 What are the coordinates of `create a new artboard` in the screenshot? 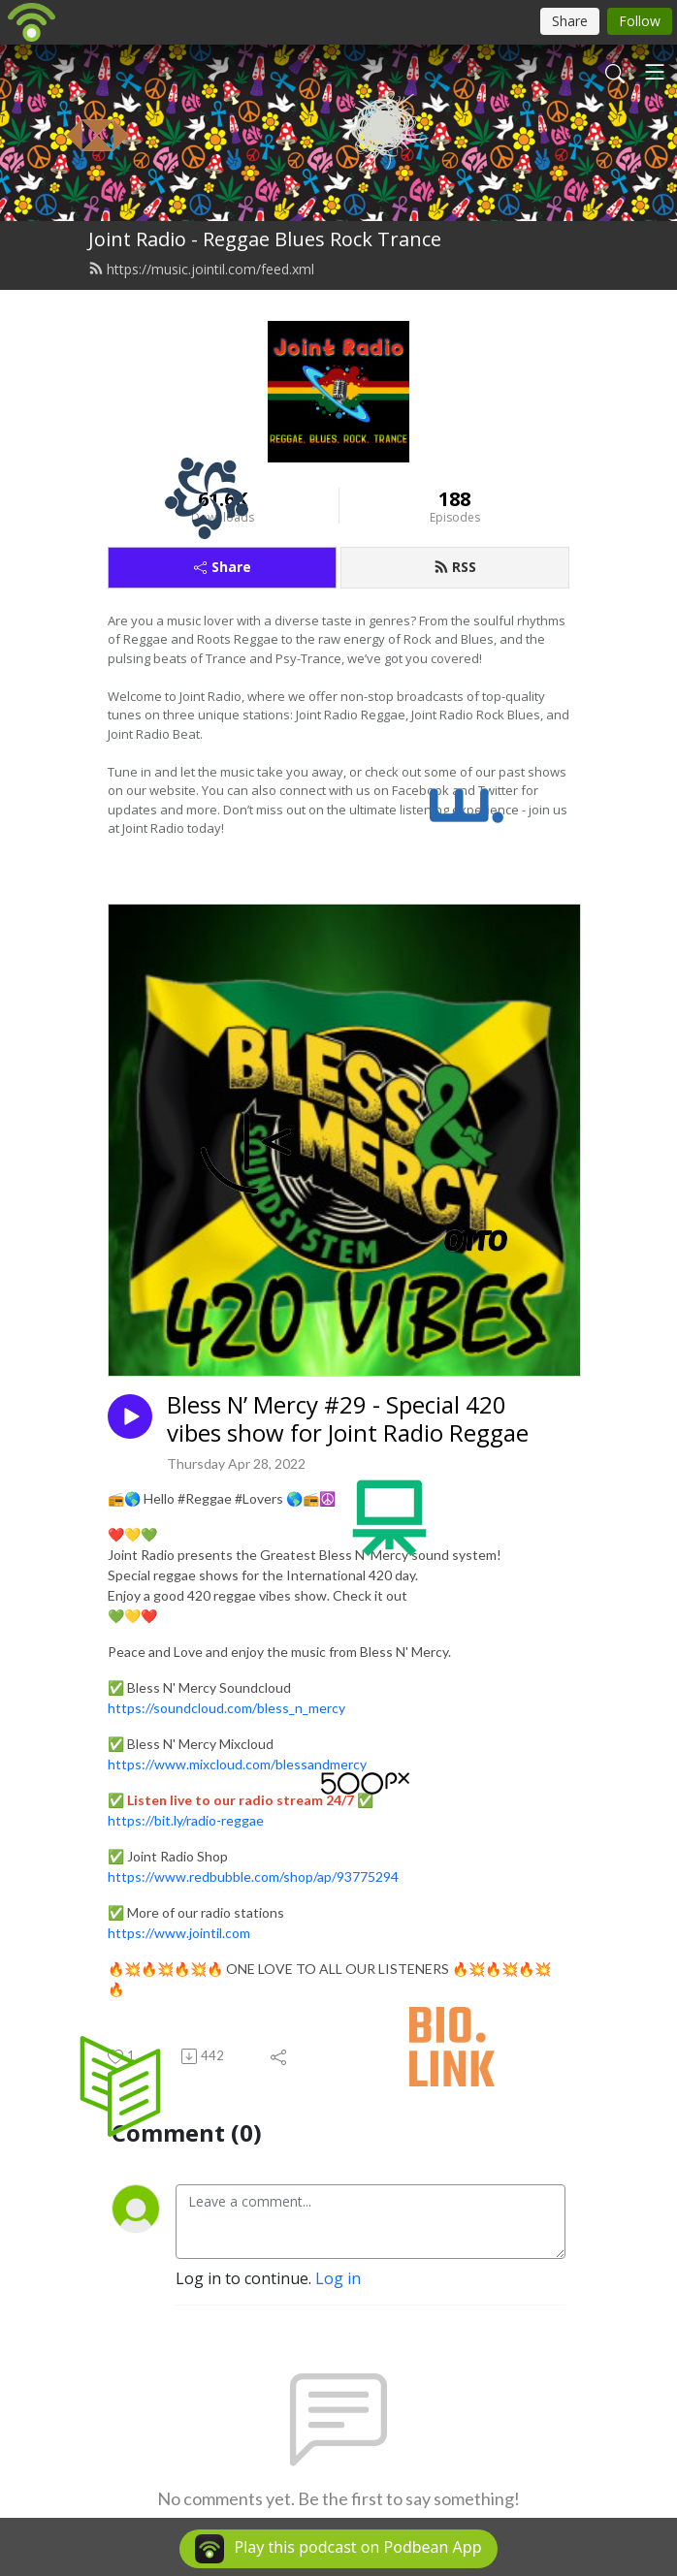 It's located at (389, 1516).